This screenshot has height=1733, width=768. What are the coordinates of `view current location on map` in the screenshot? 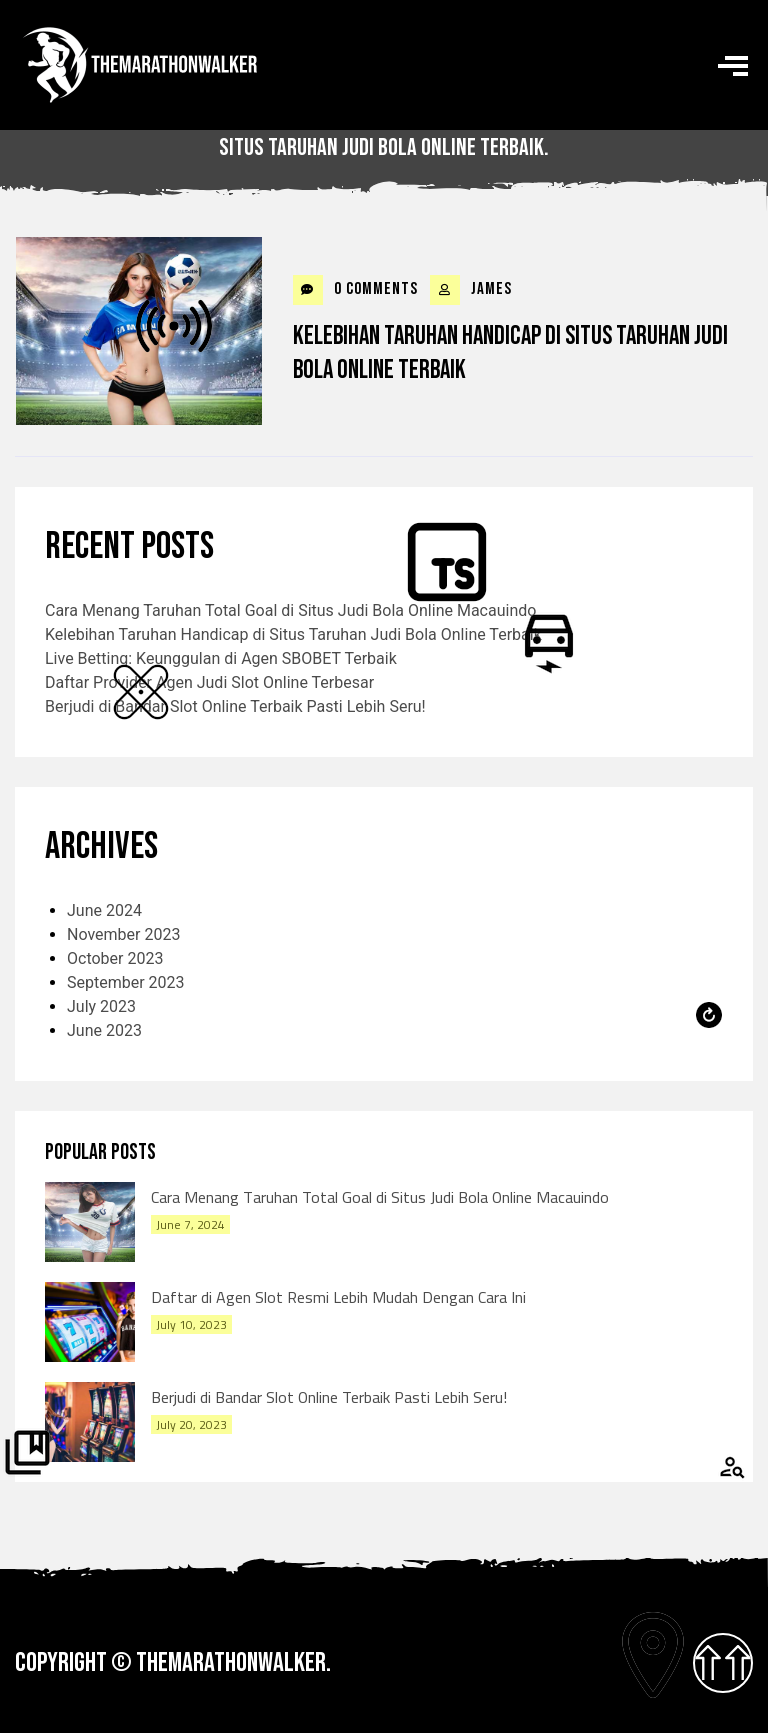 It's located at (653, 1655).